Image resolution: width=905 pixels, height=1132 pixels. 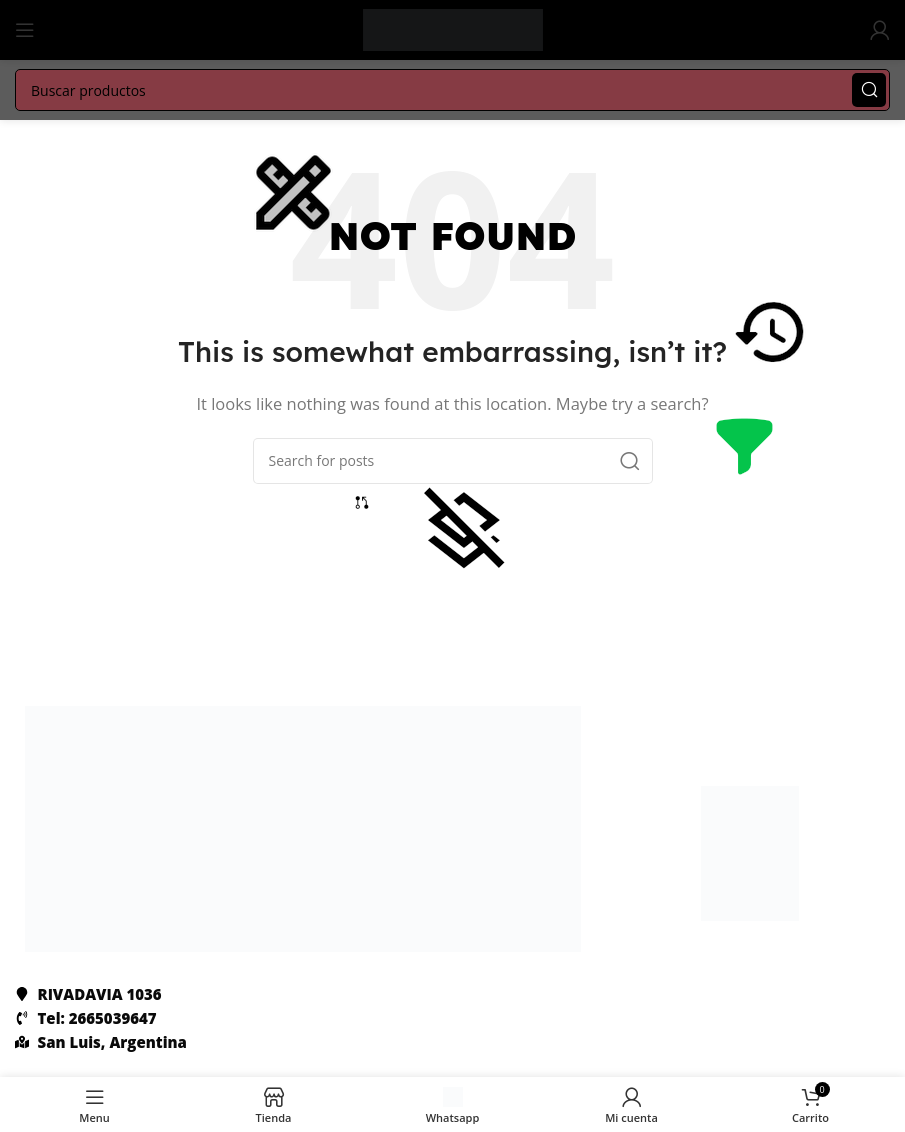 What do you see at coordinates (293, 193) in the screenshot?
I see `access design tools or editing options` at bounding box center [293, 193].